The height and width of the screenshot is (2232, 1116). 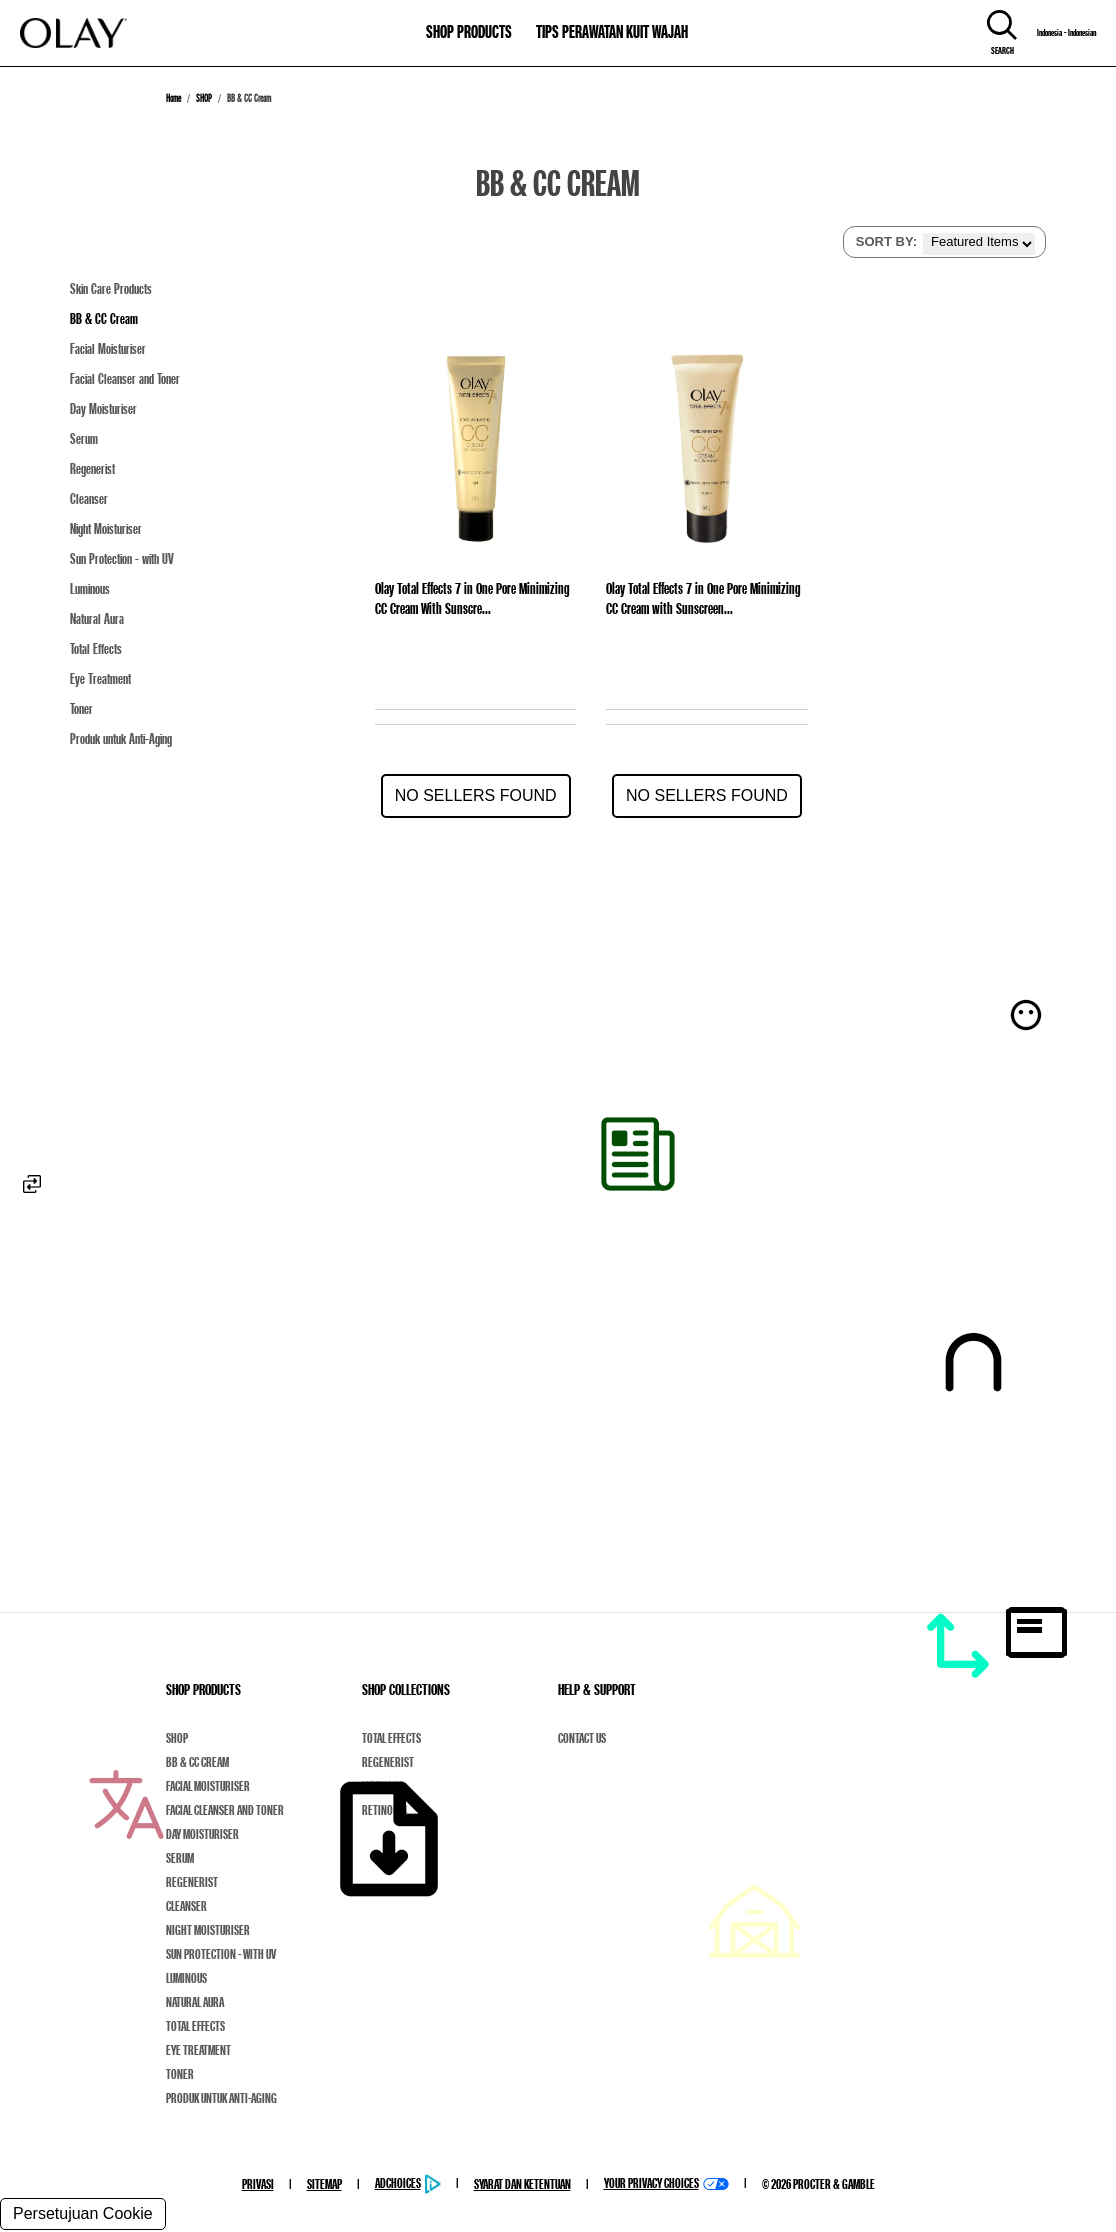 I want to click on swap or exchange items, so click(x=32, y=1184).